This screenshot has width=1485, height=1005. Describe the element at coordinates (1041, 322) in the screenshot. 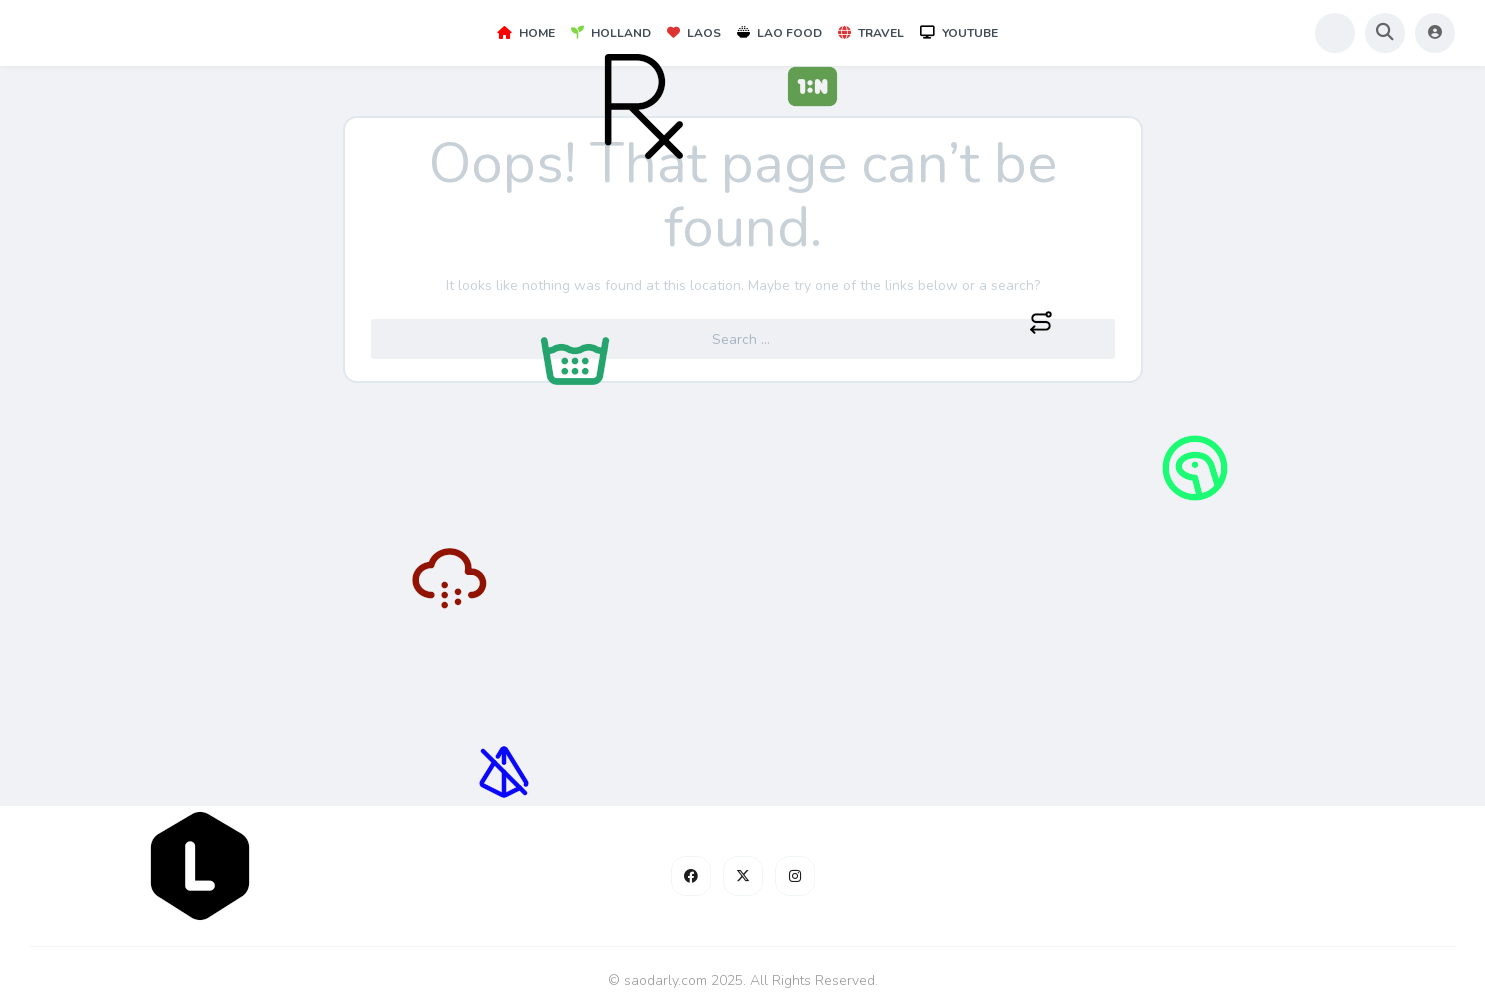

I see `turn left ahead in navigation` at that location.